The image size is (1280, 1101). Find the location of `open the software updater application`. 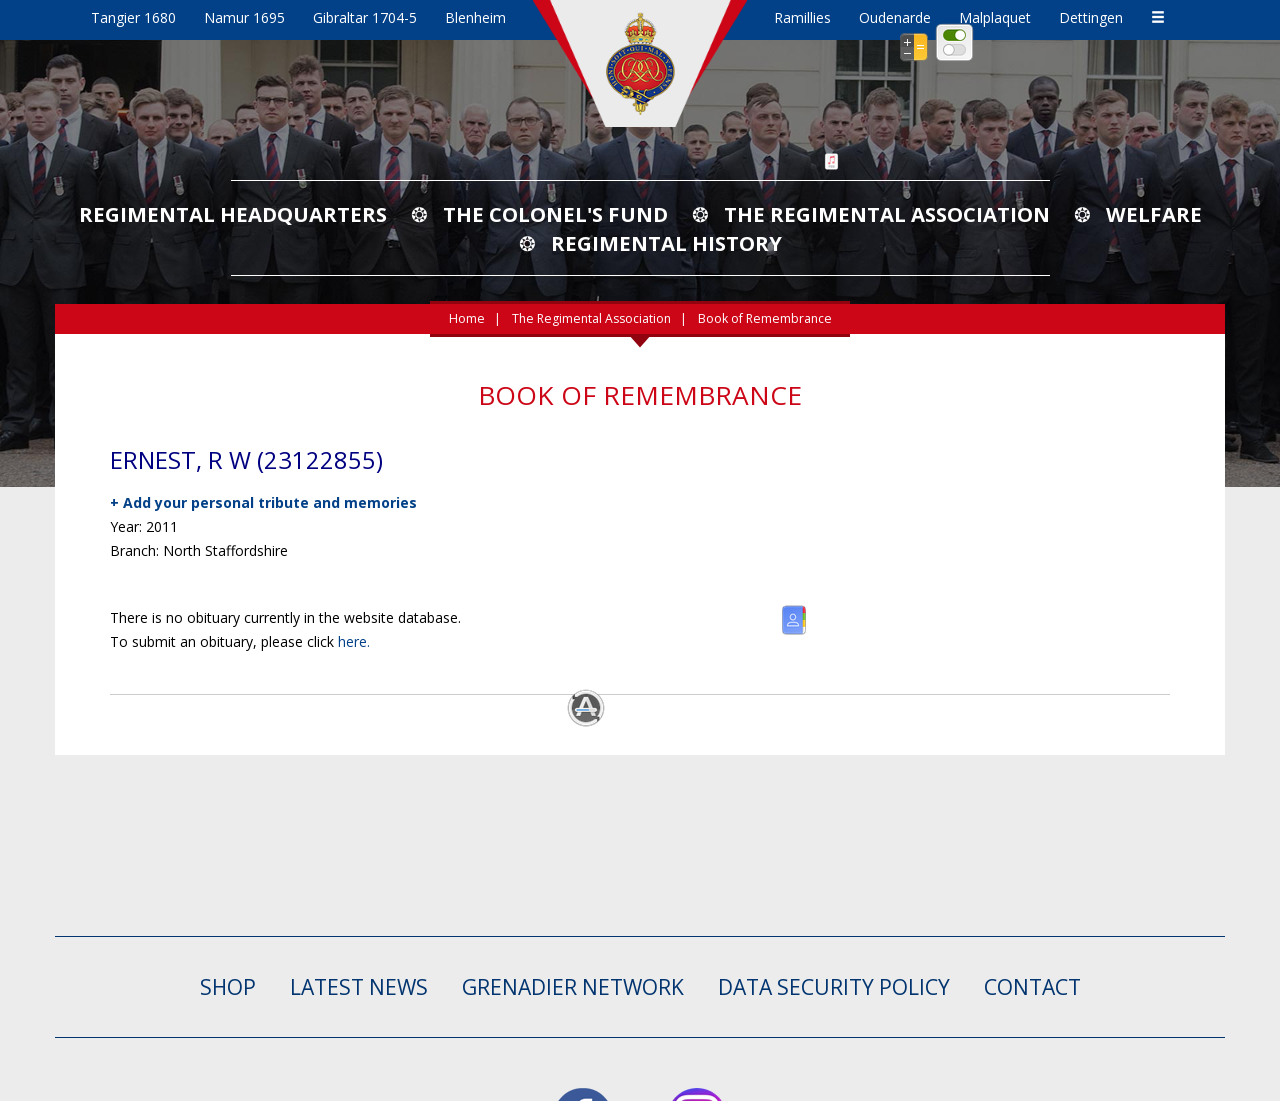

open the software updater application is located at coordinates (586, 708).